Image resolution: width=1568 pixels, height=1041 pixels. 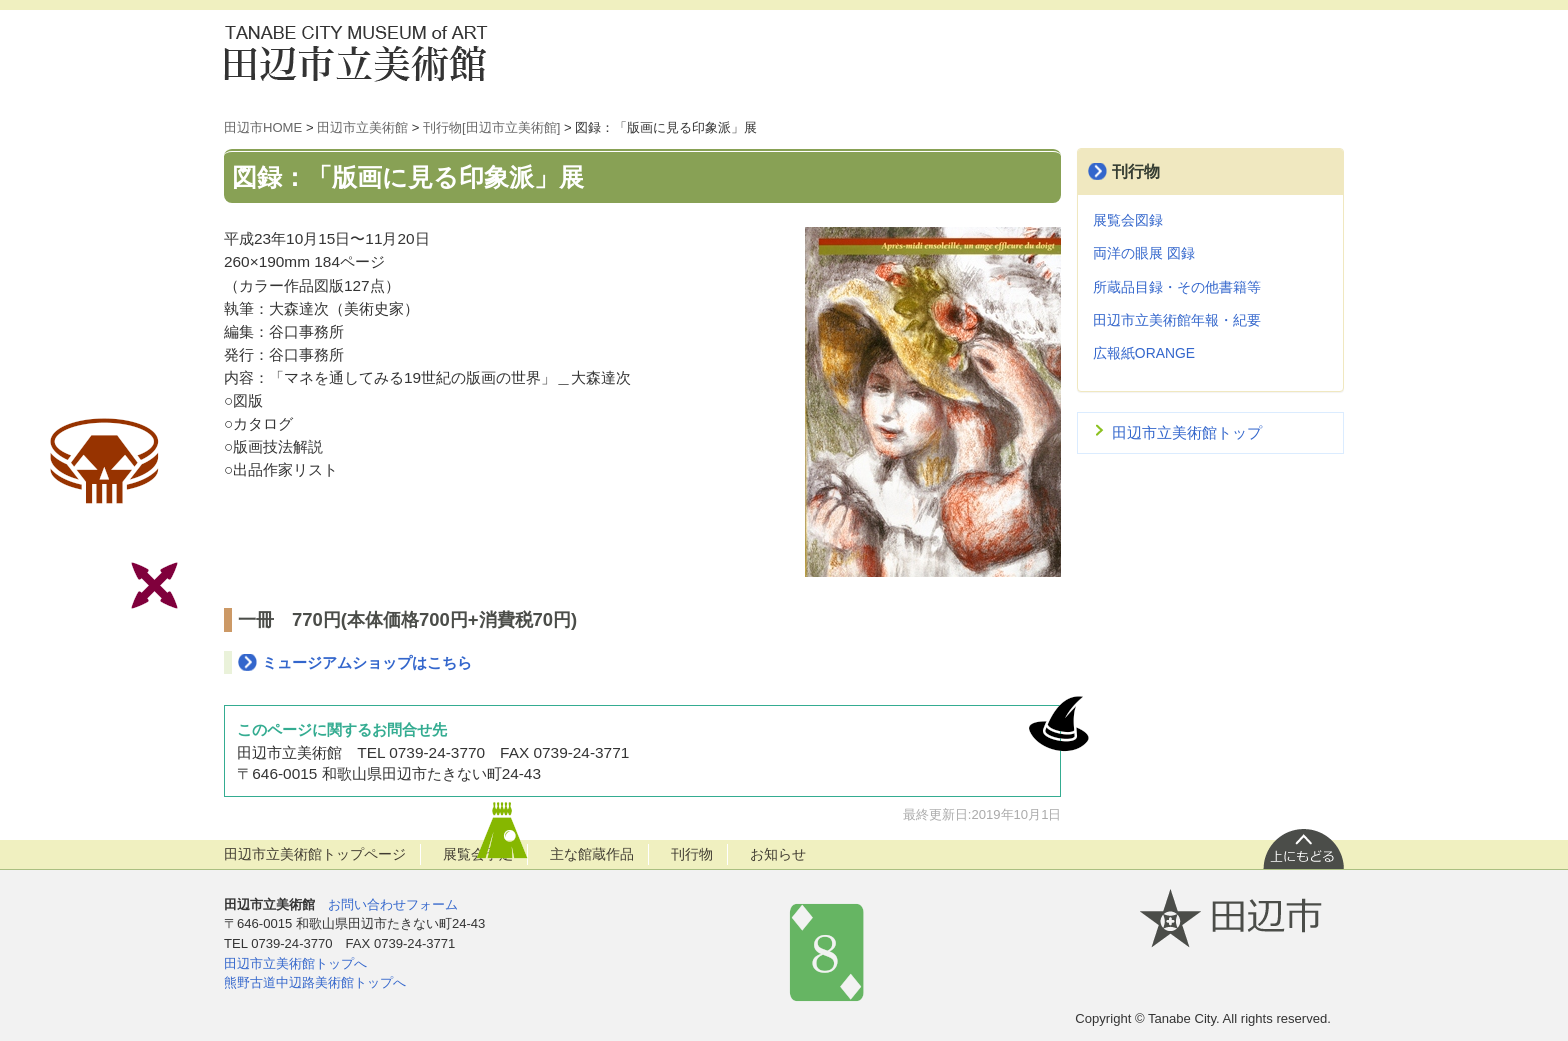 I want to click on select a skull emblem or signet for your profile, so click(x=104, y=462).